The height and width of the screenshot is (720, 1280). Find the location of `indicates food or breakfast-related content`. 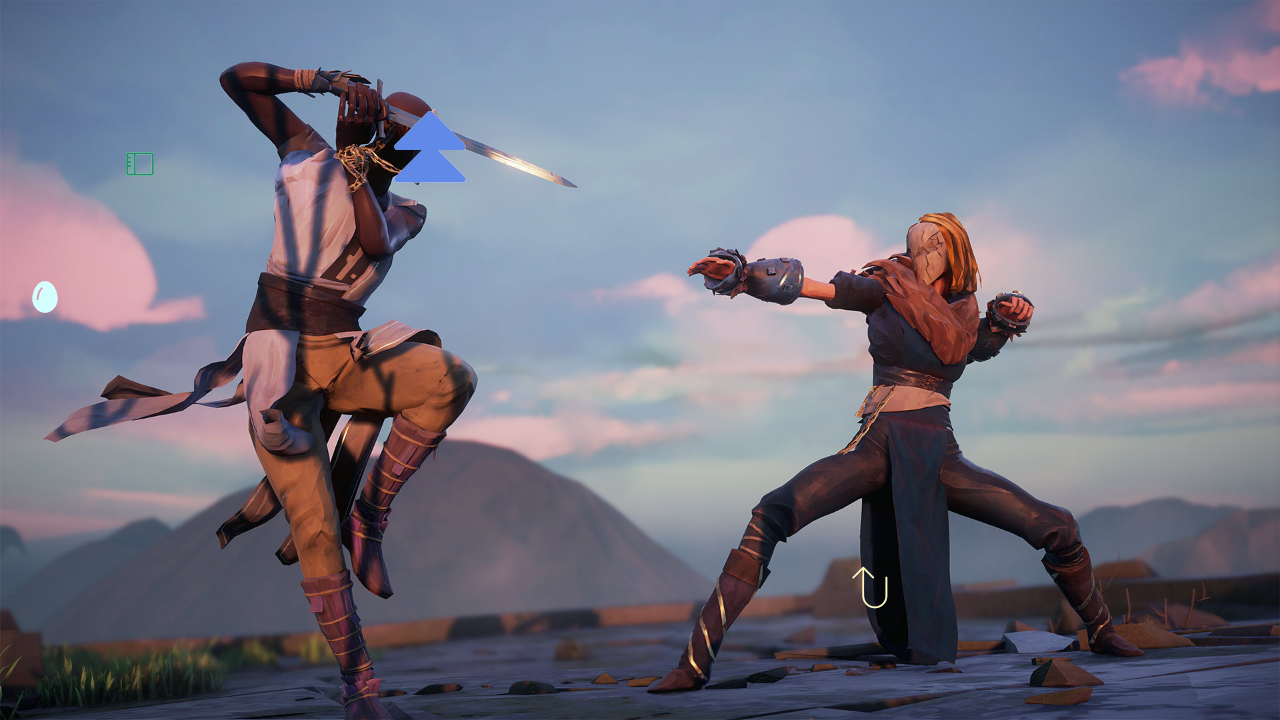

indicates food or breakfast-related content is located at coordinates (45, 297).